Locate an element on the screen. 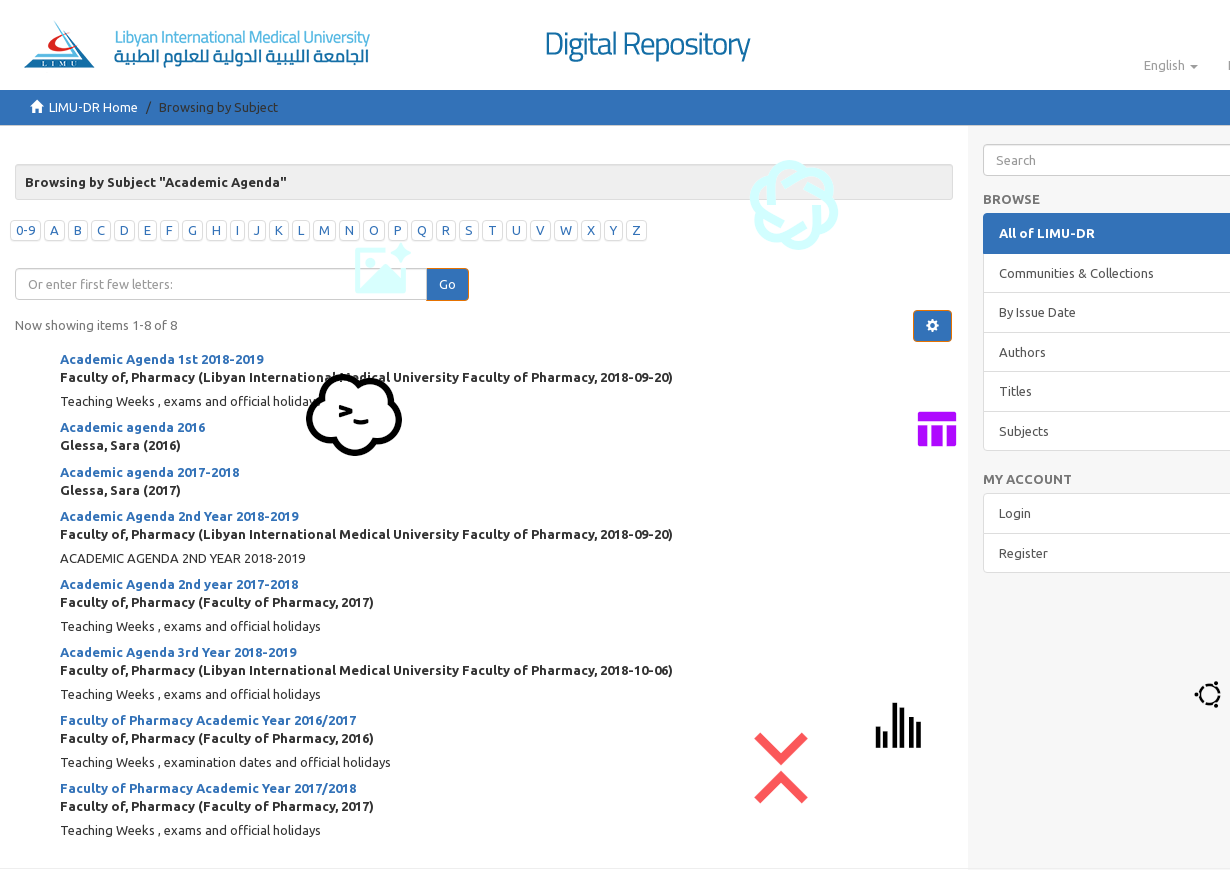 The width and height of the screenshot is (1230, 870). enhance image with AI is located at coordinates (380, 270).